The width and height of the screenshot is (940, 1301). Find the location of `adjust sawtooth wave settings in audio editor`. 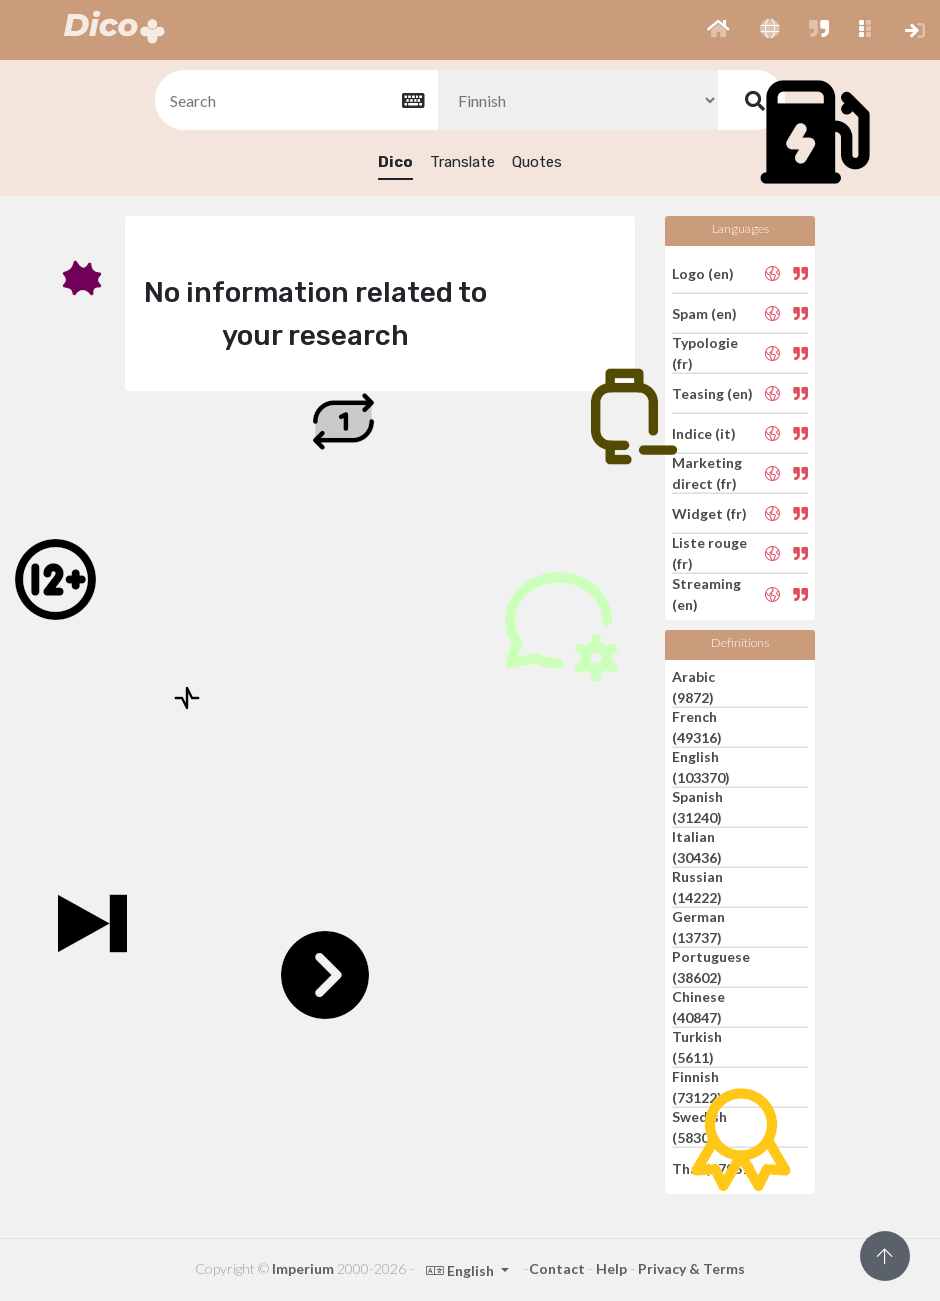

adjust sawtooth wave settings in audio editor is located at coordinates (187, 698).